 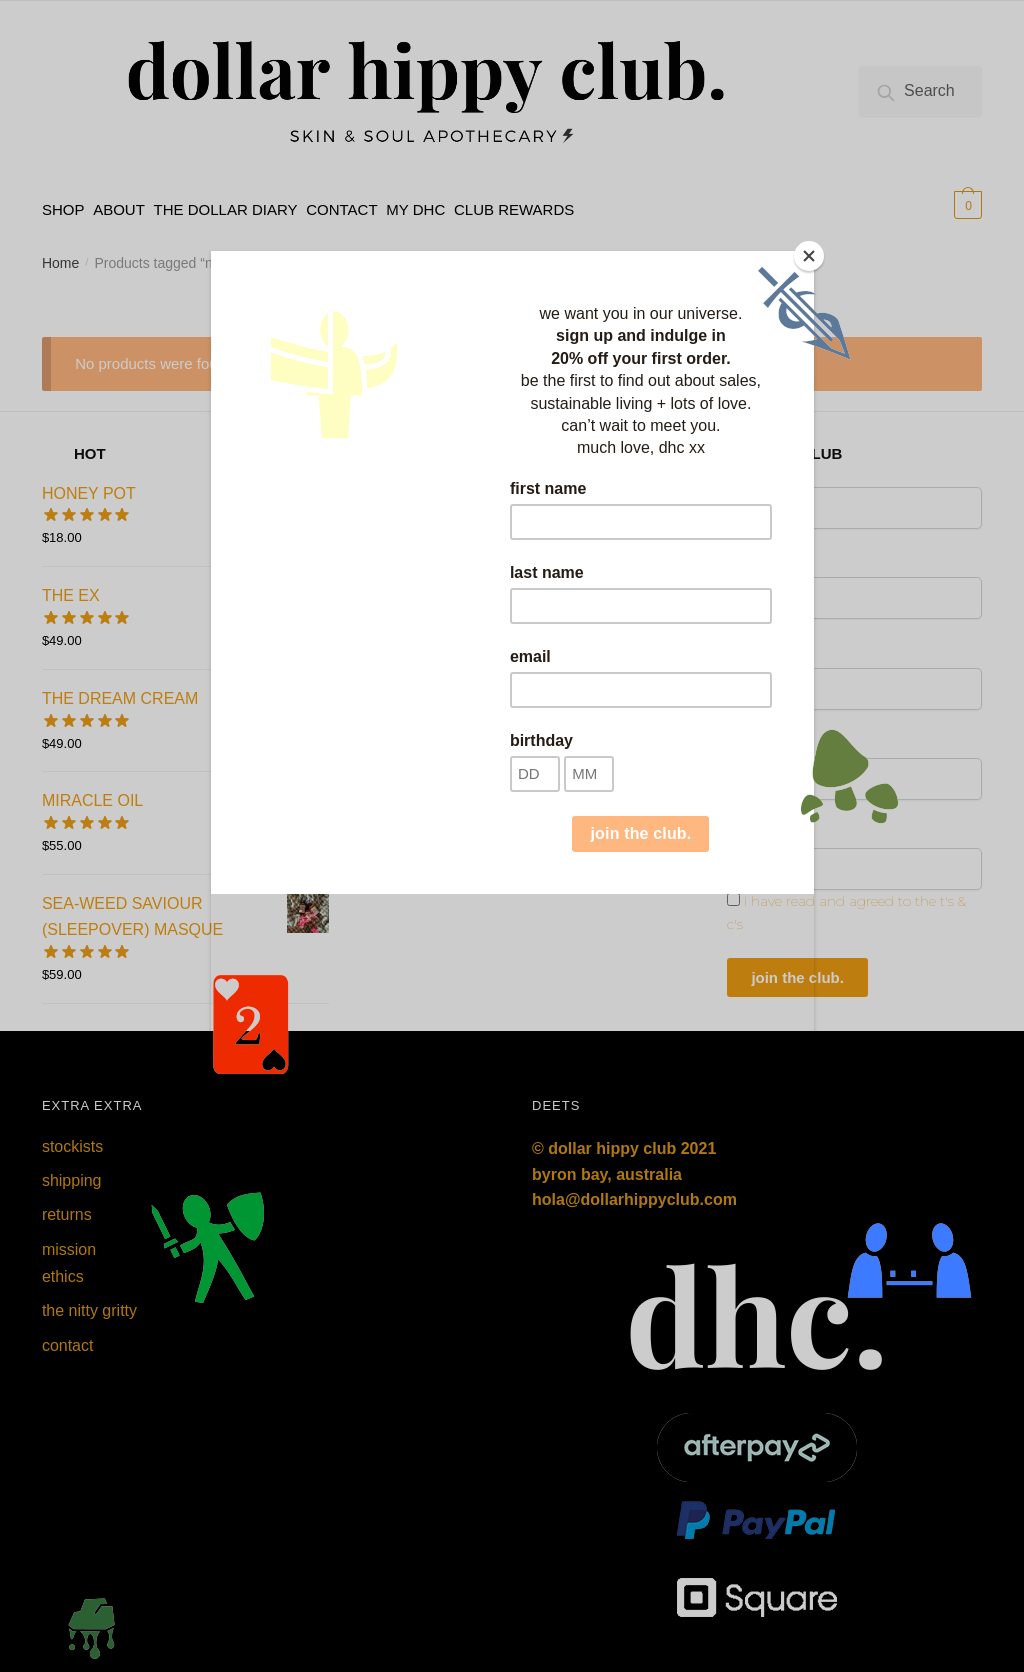 I want to click on indicates a split or divided character state, so click(x=334, y=374).